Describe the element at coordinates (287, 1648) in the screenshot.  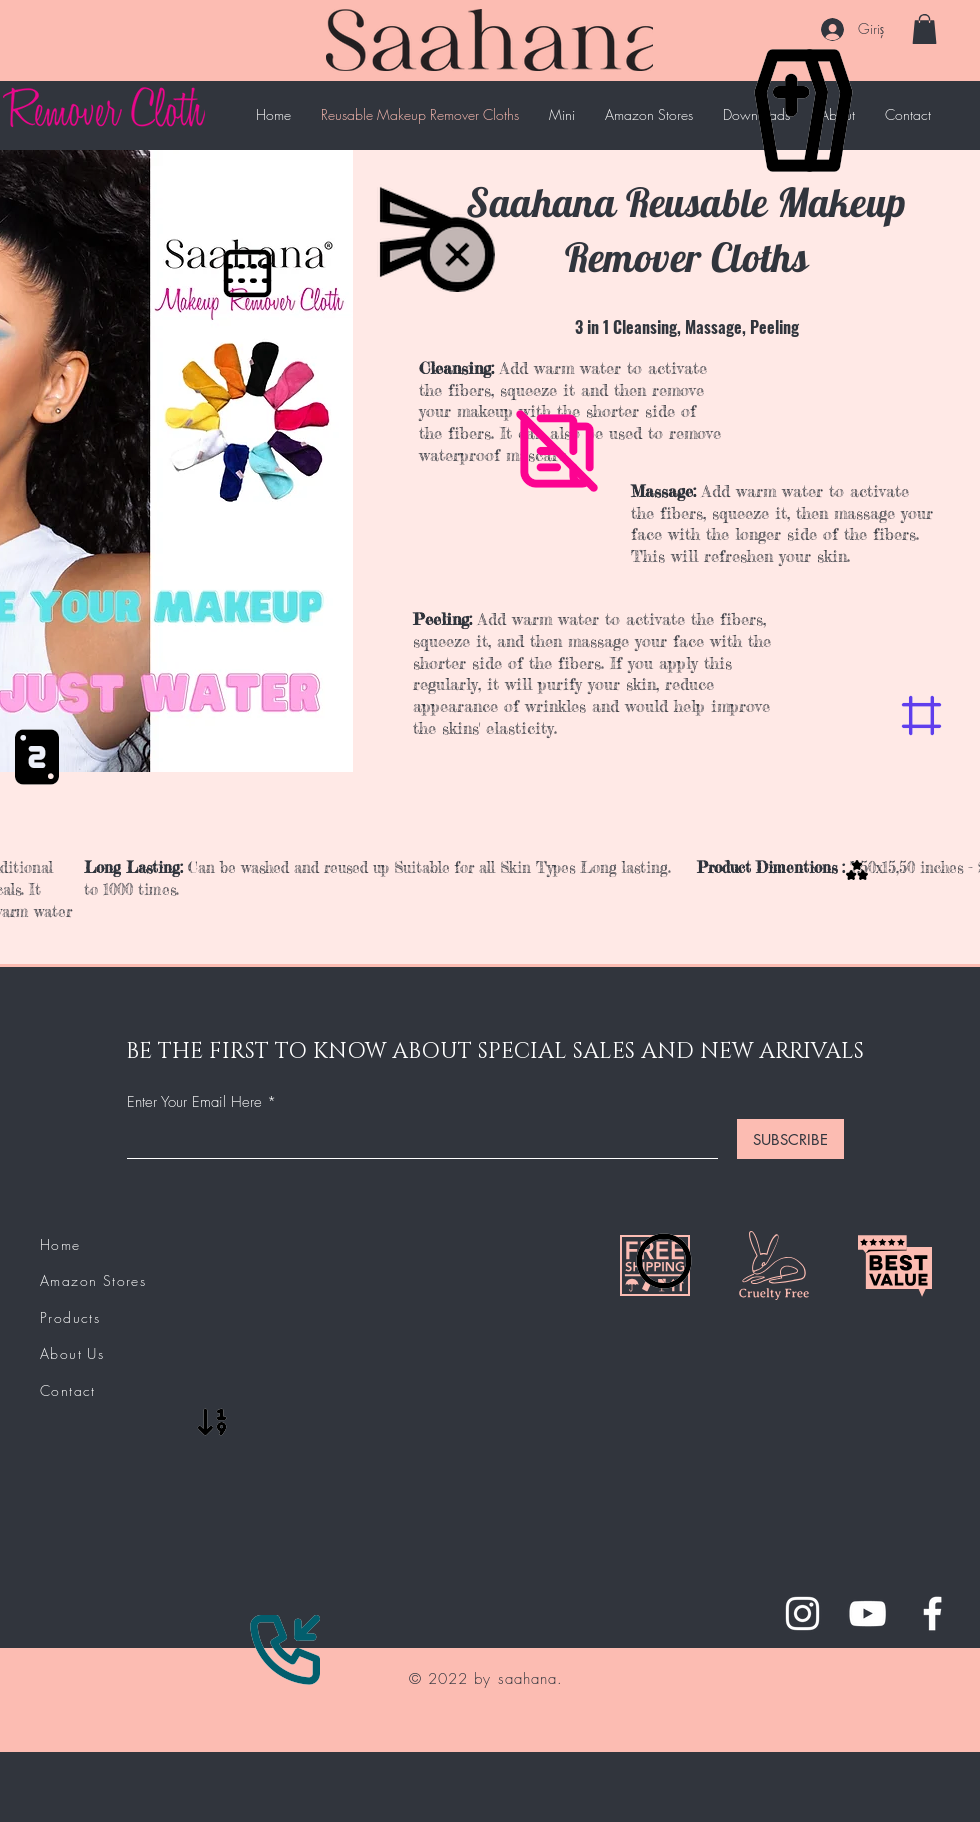
I see `incoming call notification` at that location.